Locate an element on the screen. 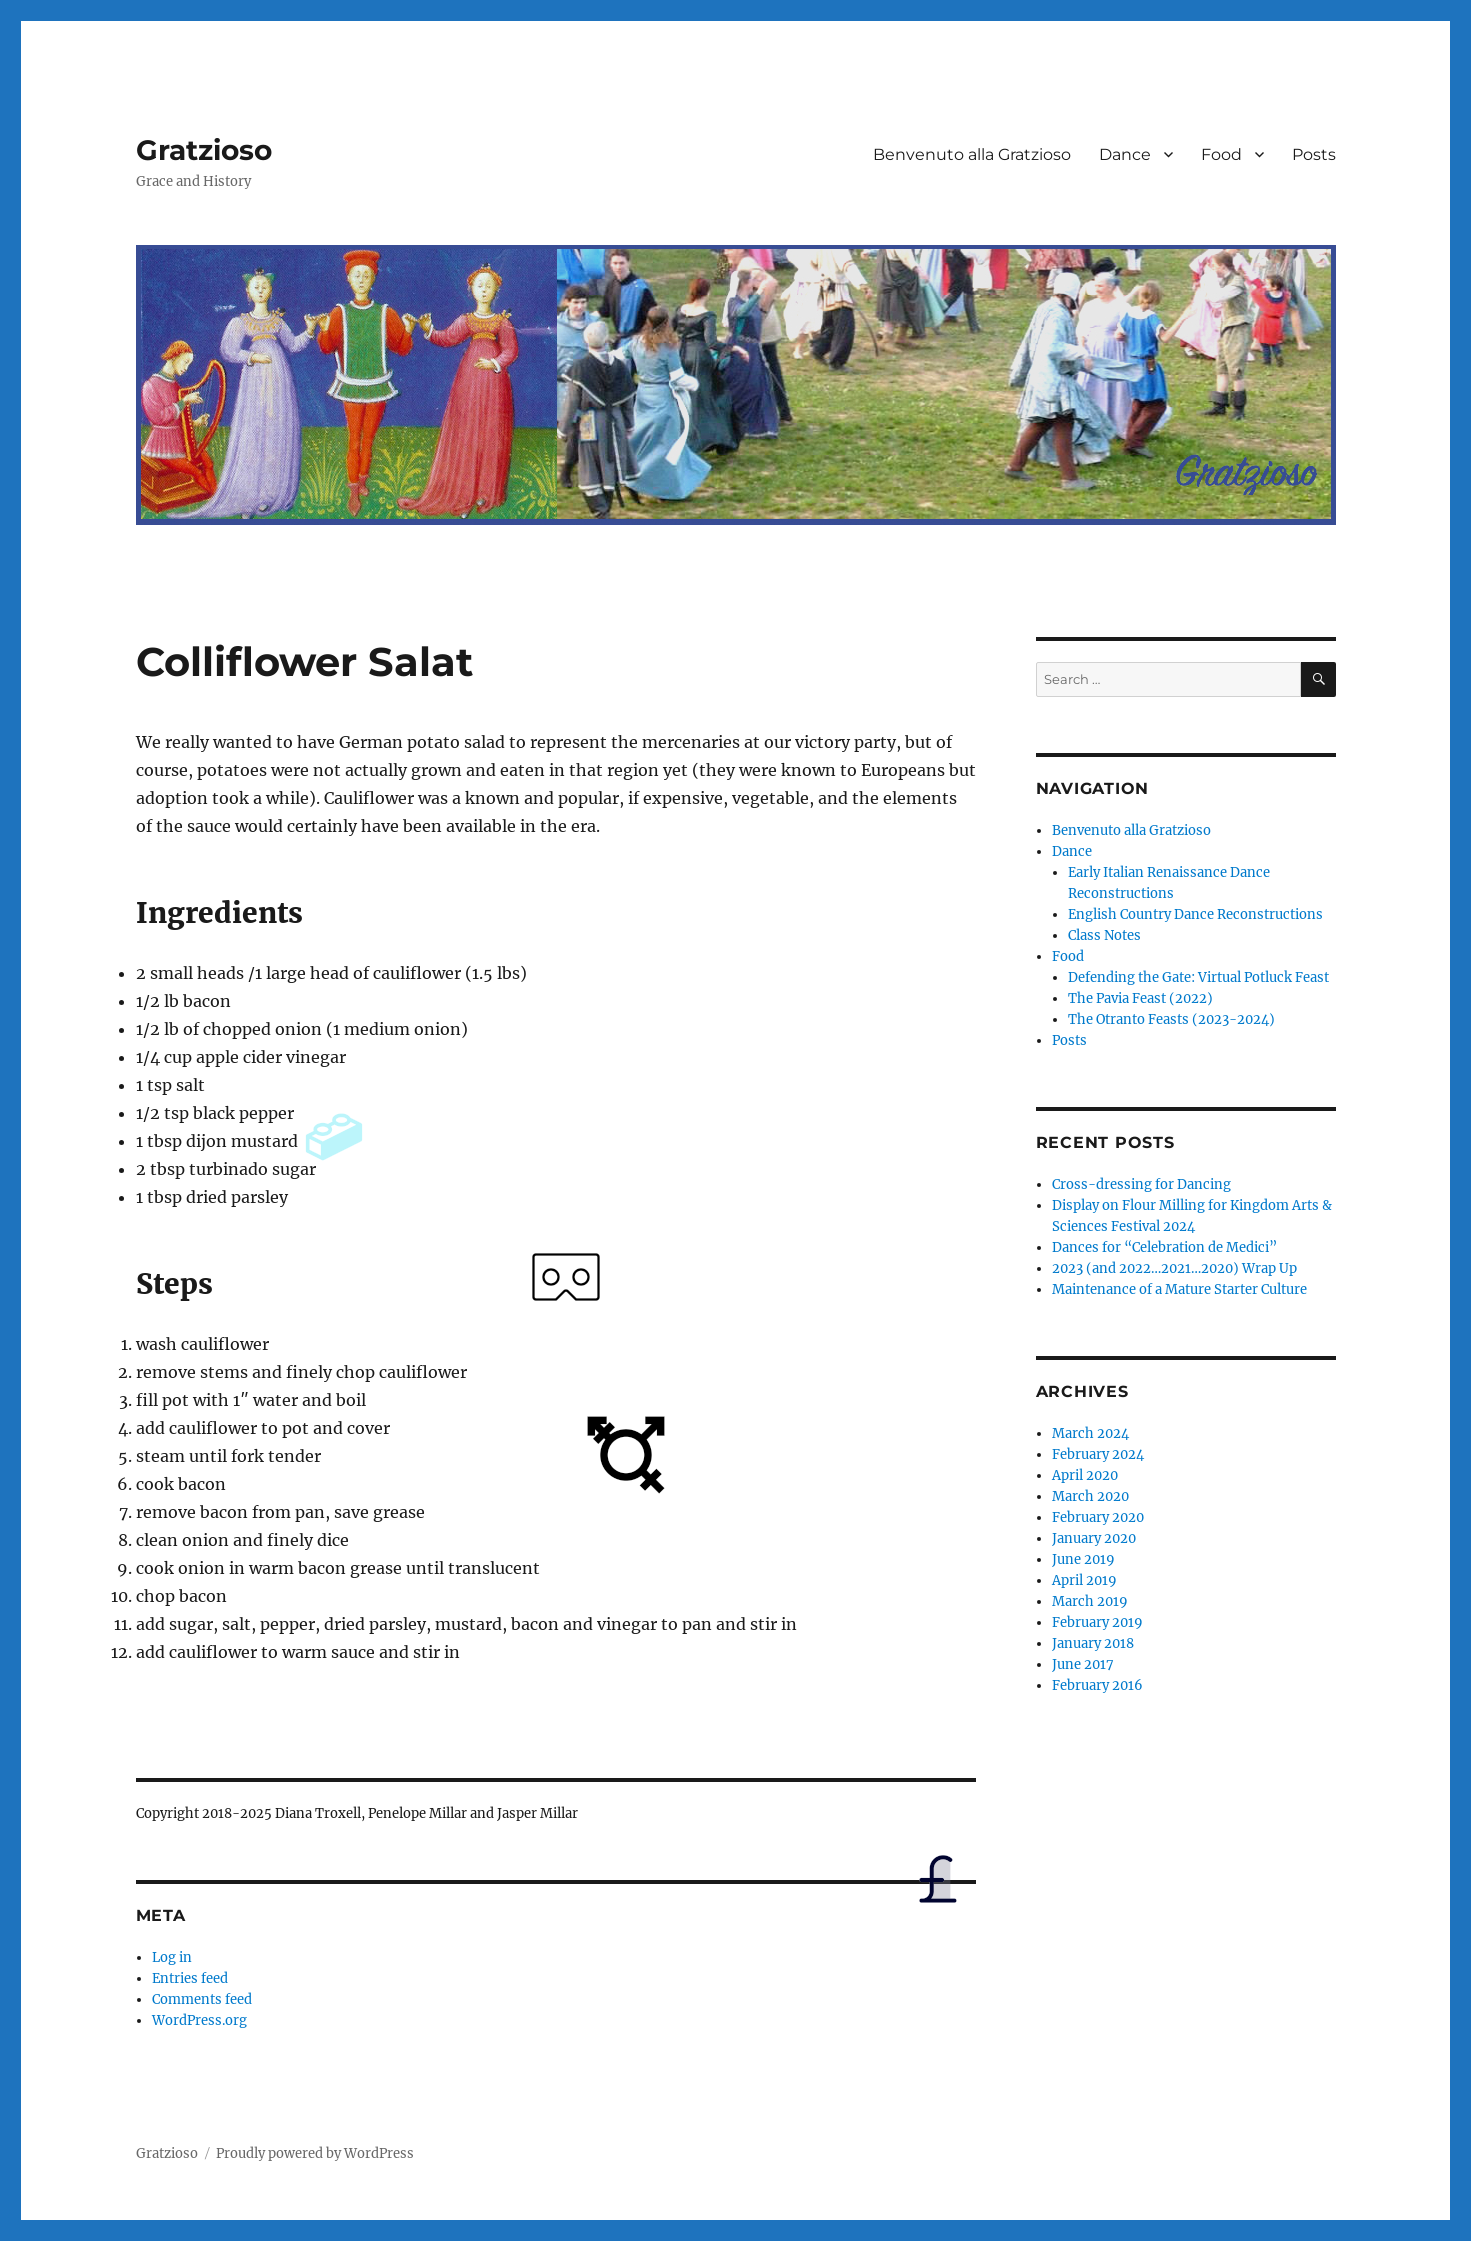 Image resolution: width=1471 pixels, height=2241 pixels. view prices in british pounds is located at coordinates (940, 1880).